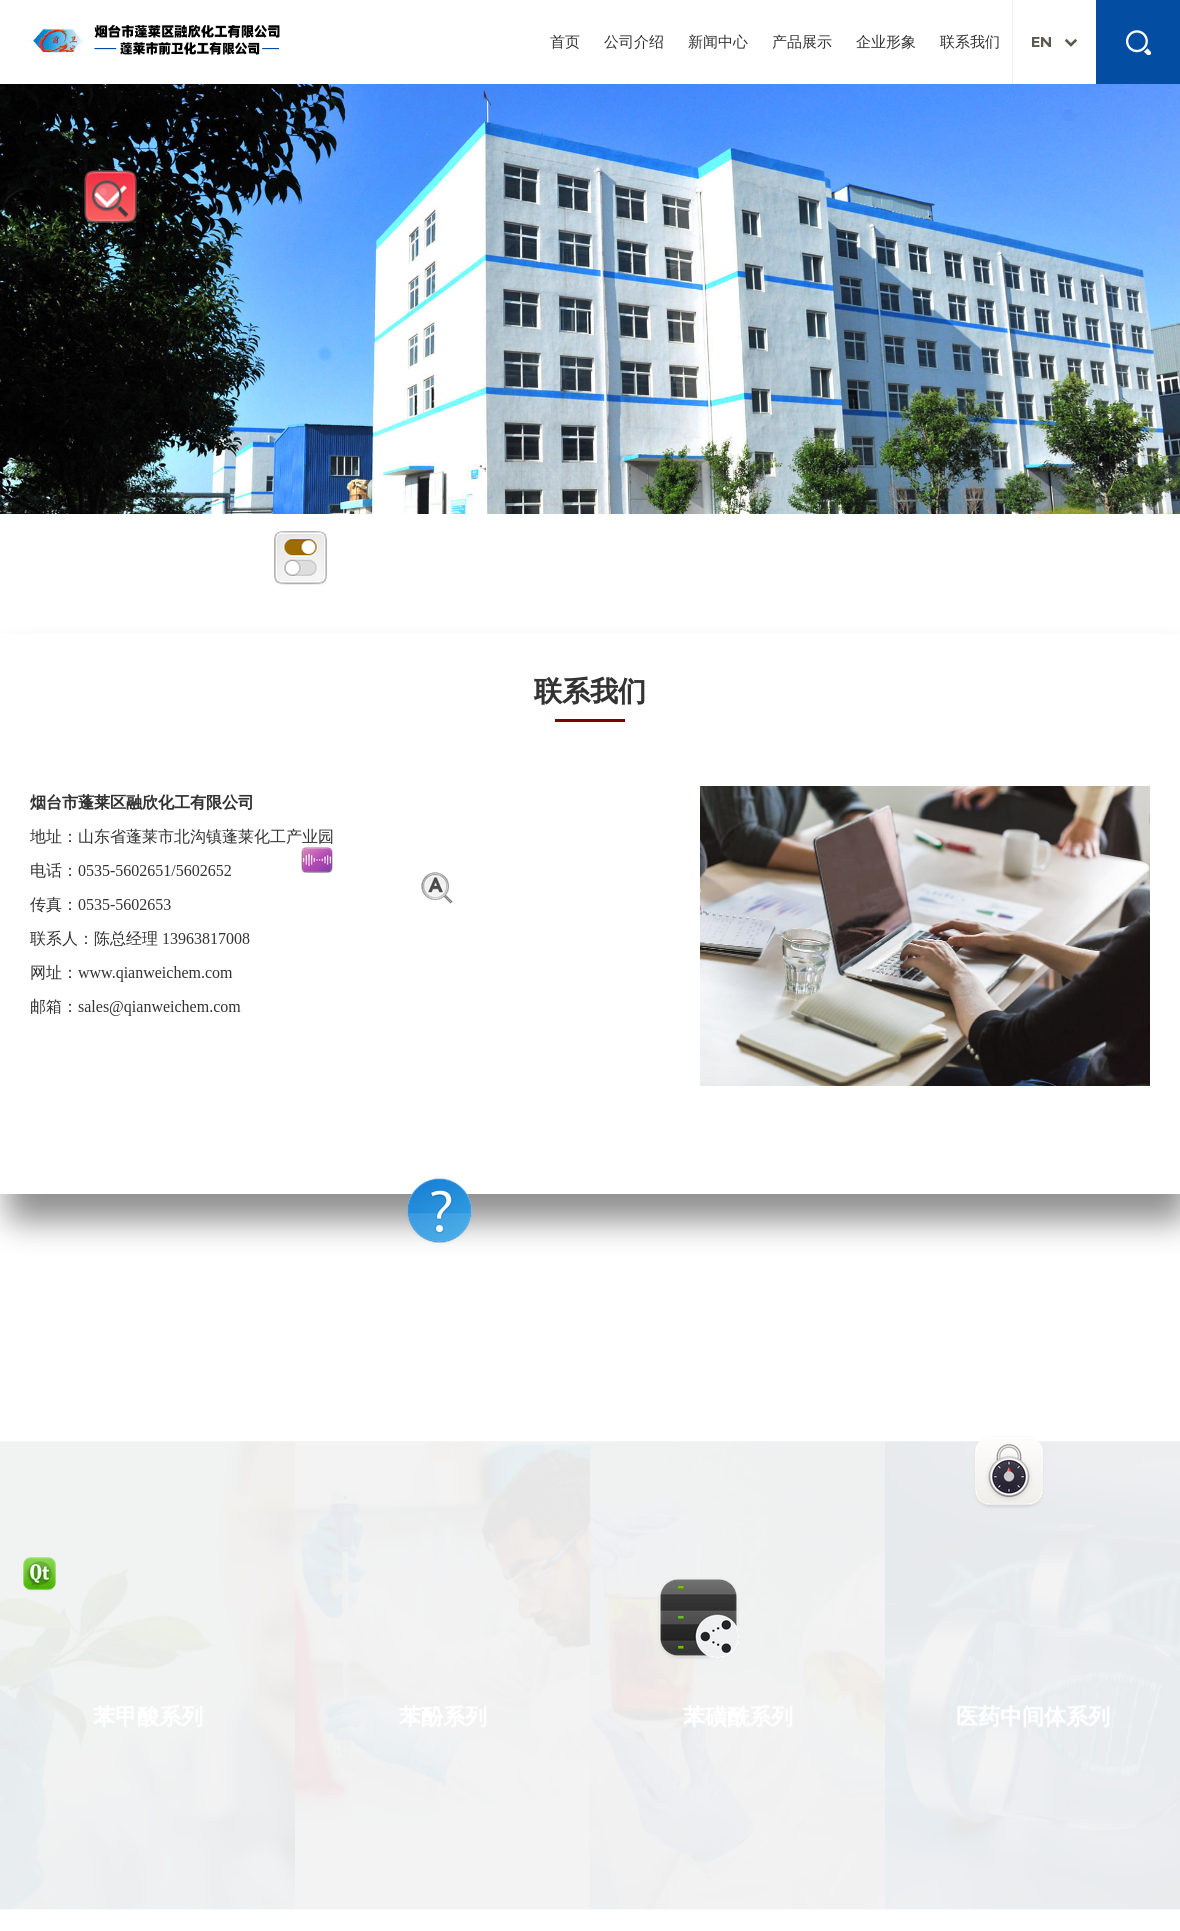  I want to click on open the sound recorder app, so click(317, 860).